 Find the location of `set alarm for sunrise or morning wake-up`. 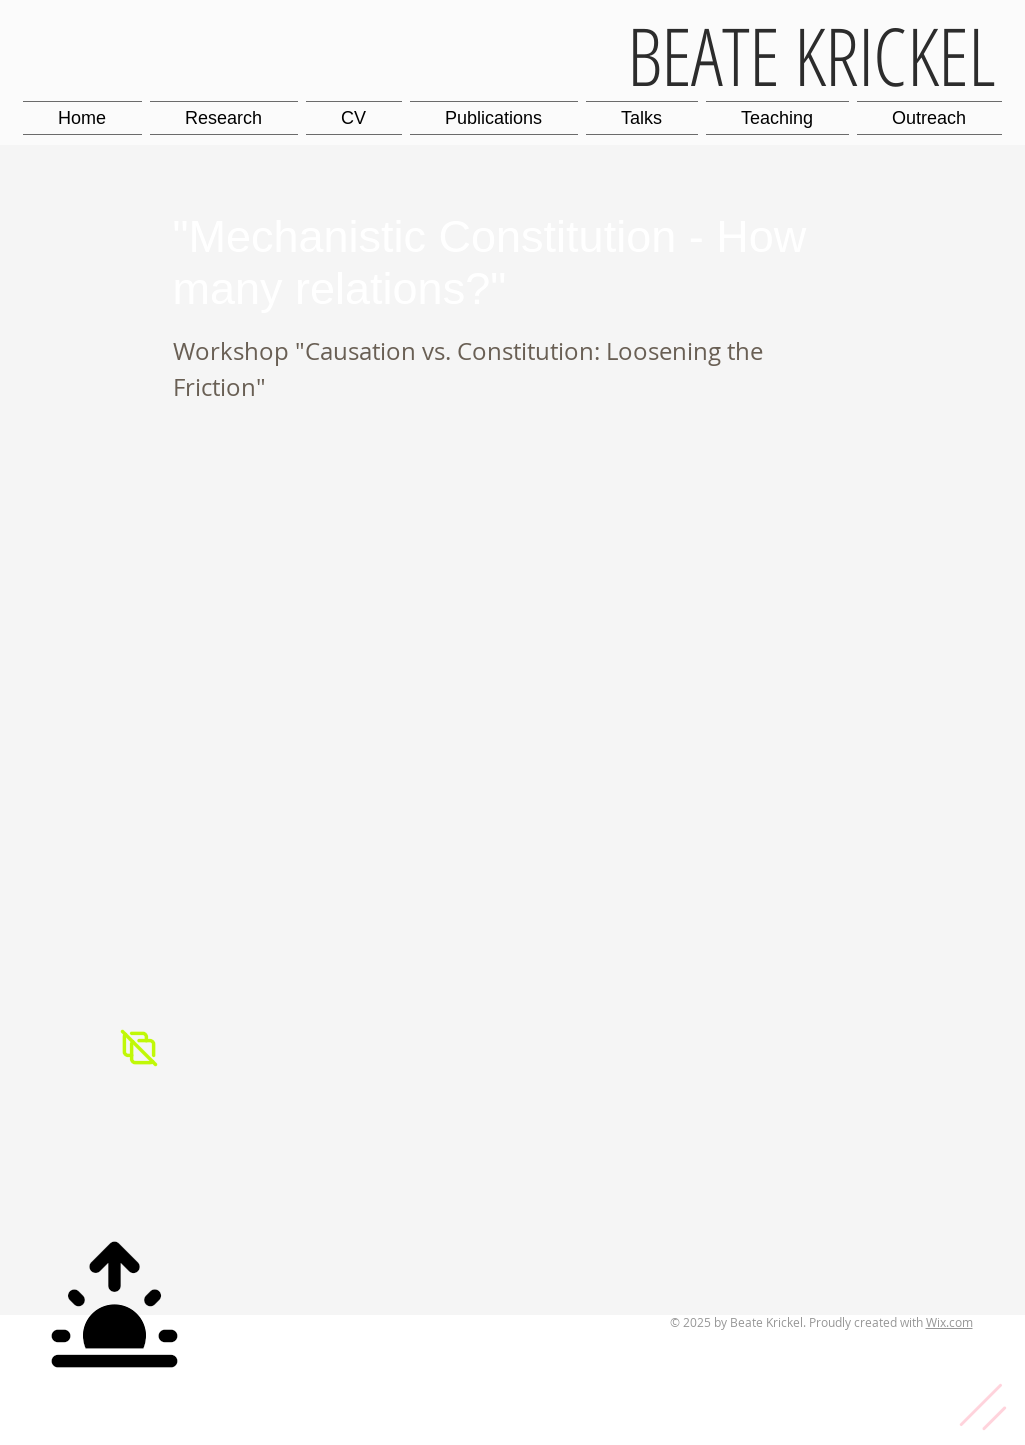

set alarm for sunrise or morning wake-up is located at coordinates (114, 1304).